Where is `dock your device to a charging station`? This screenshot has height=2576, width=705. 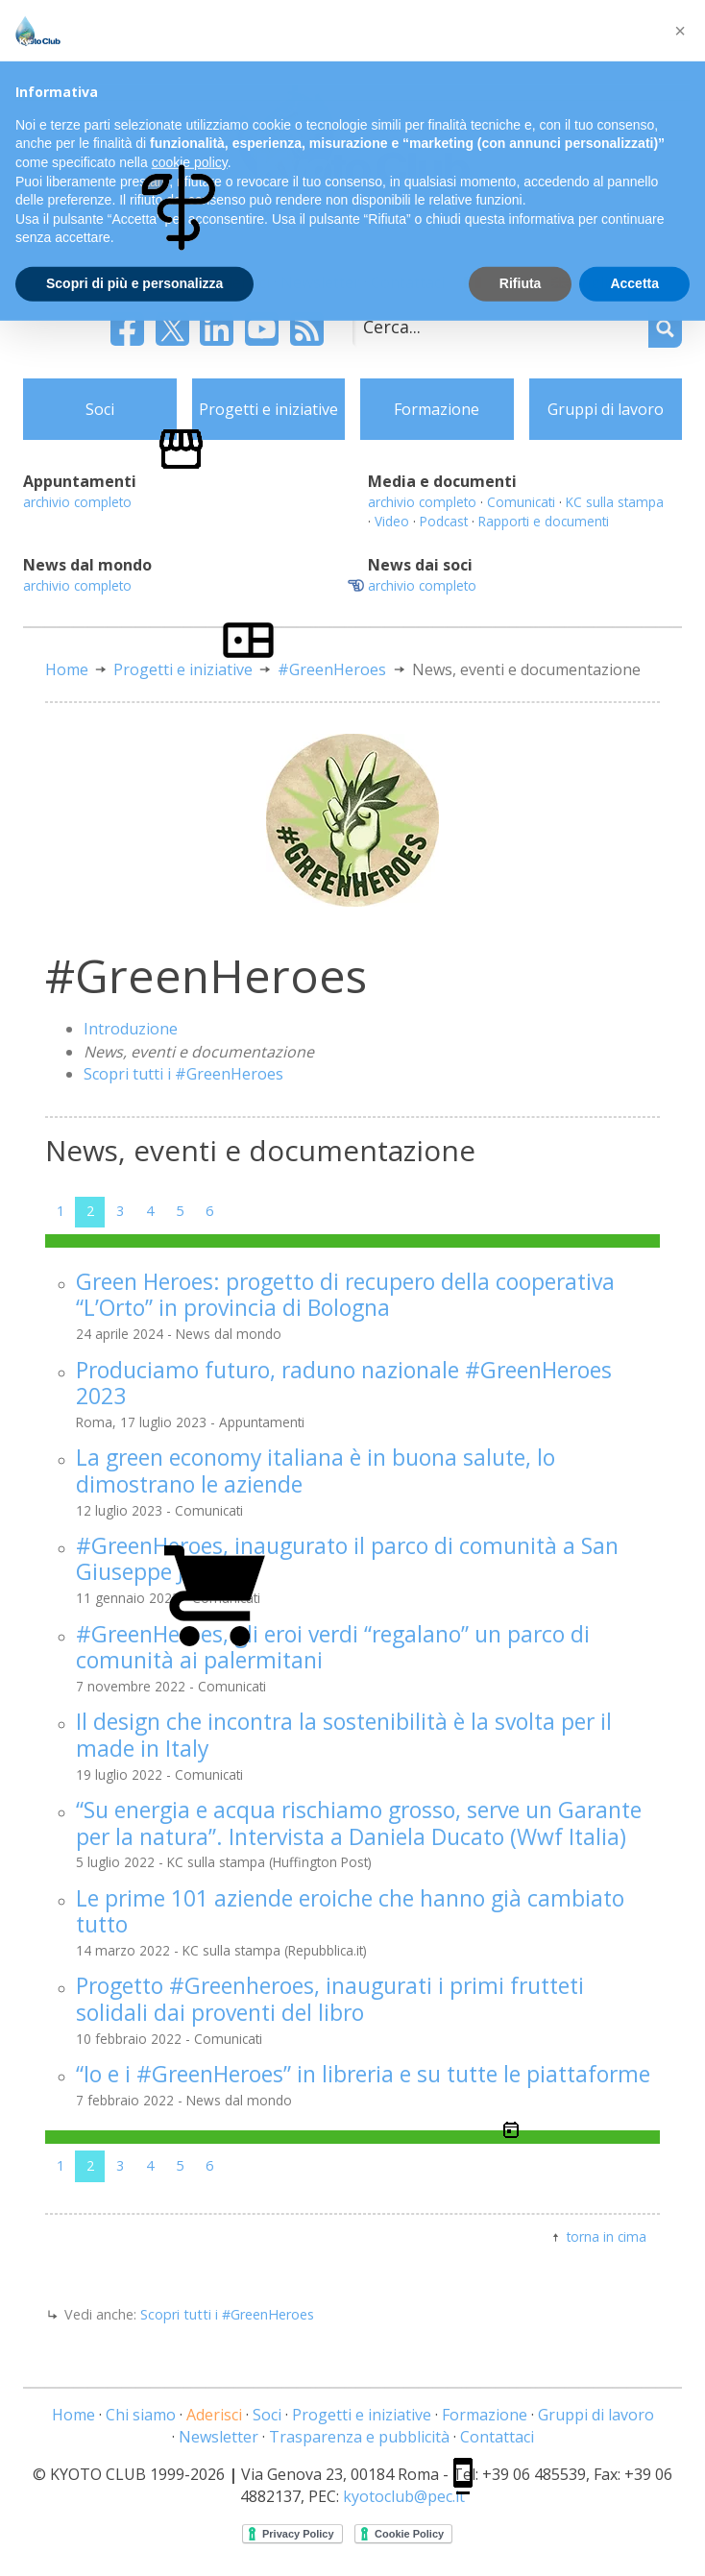 dock your device to a charging station is located at coordinates (463, 2476).